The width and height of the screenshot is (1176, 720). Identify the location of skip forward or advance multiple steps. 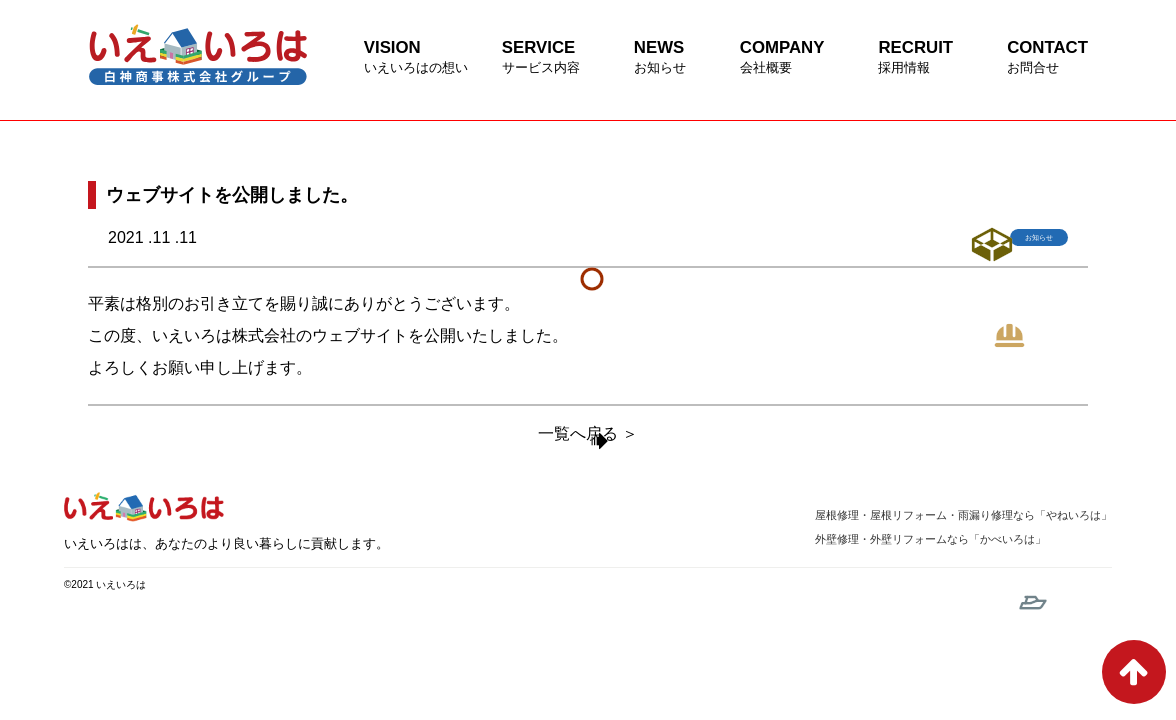
(599, 441).